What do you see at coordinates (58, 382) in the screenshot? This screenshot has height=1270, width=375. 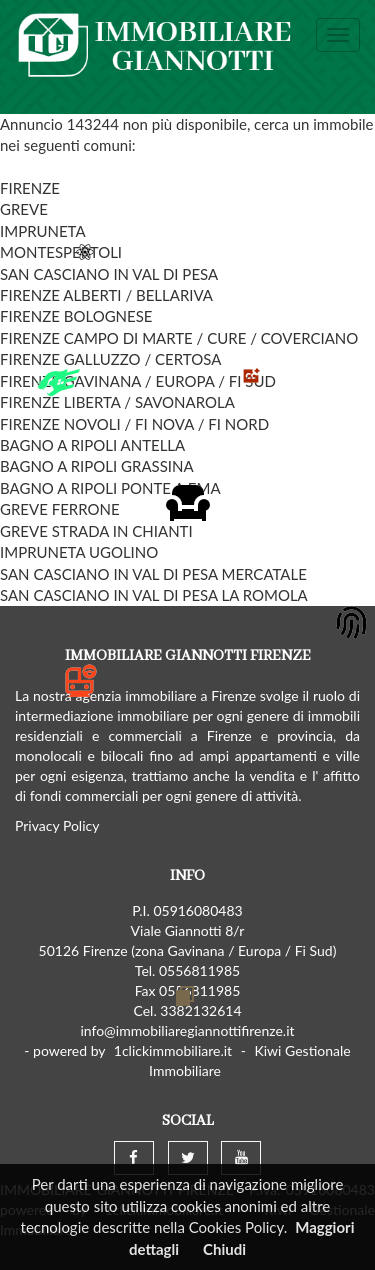 I see `fastify web framework logo` at bounding box center [58, 382].